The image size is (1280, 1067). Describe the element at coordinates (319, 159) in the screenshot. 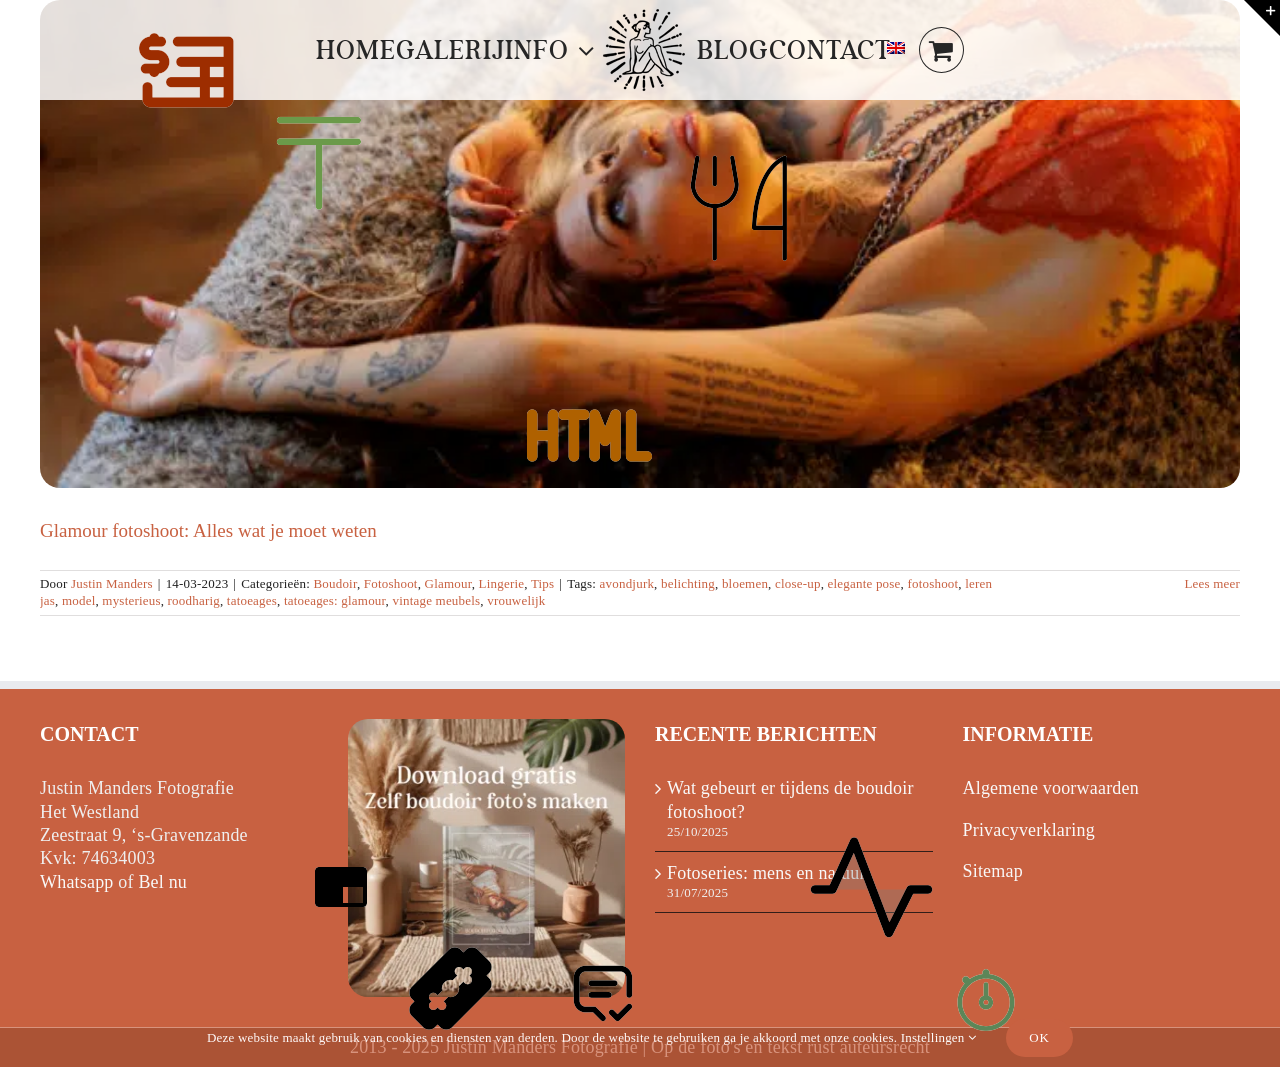

I see `indicates kazakhstani tenge currency` at that location.